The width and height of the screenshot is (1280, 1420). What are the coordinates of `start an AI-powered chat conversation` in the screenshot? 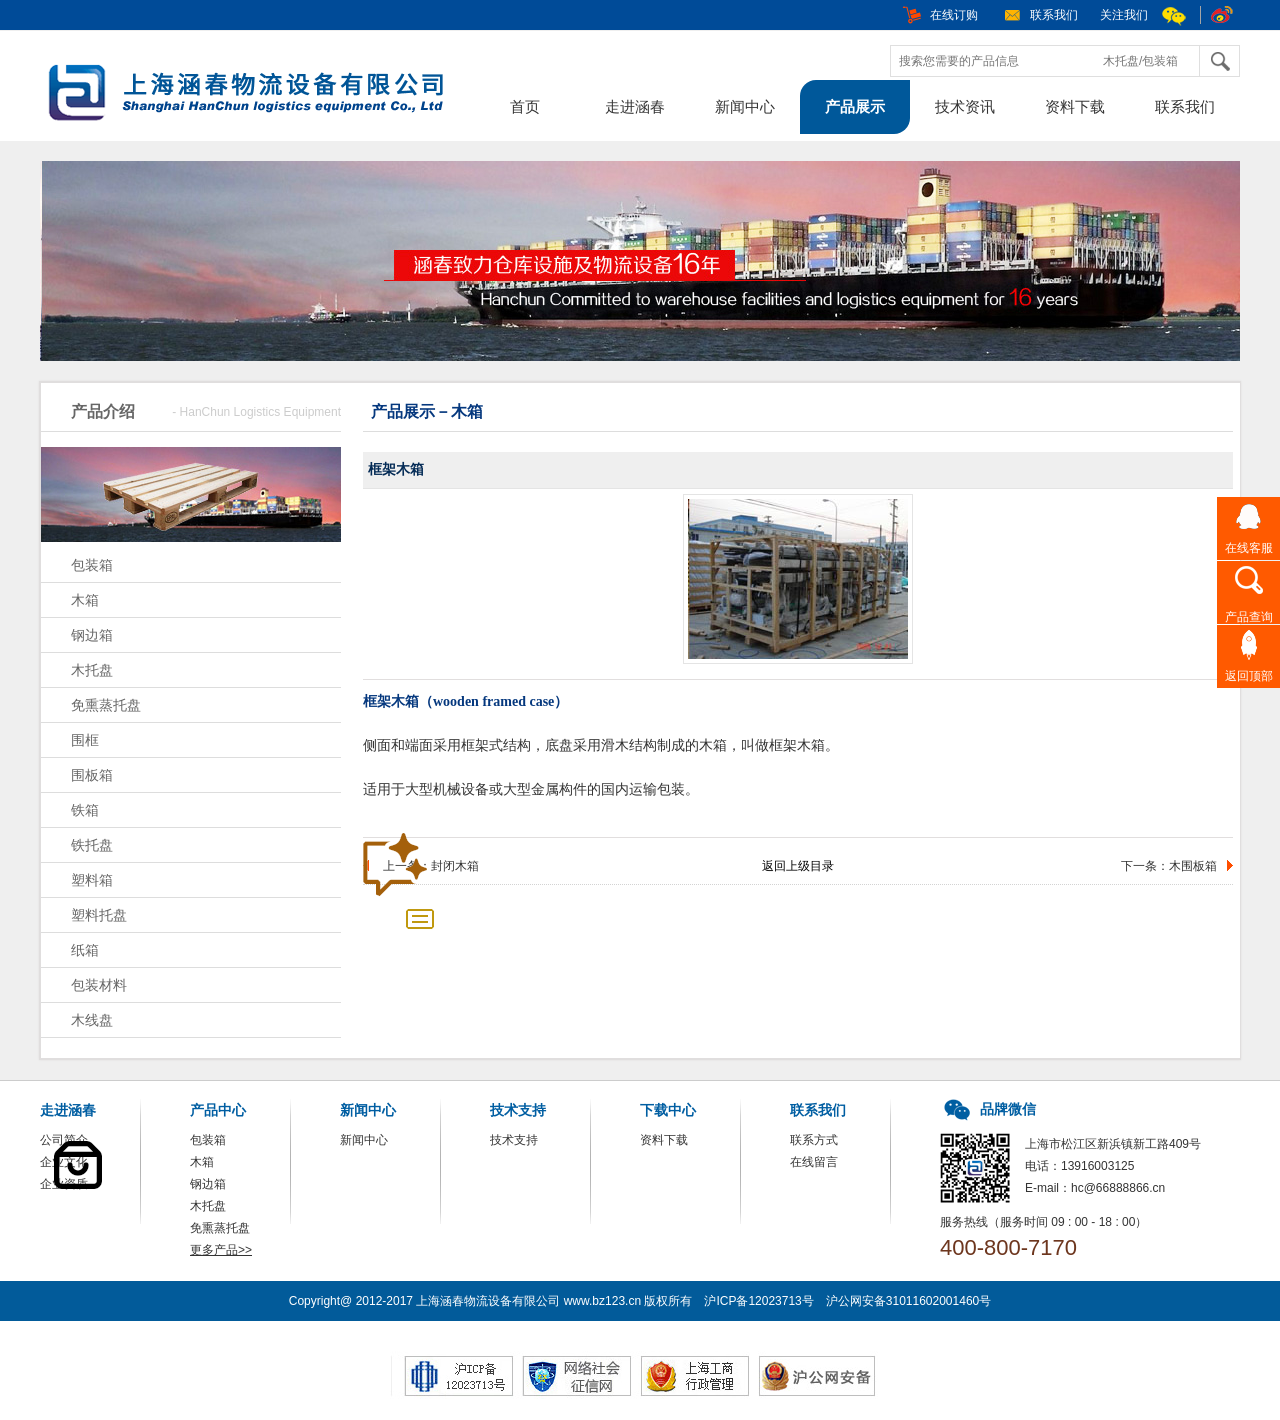 It's located at (393, 867).